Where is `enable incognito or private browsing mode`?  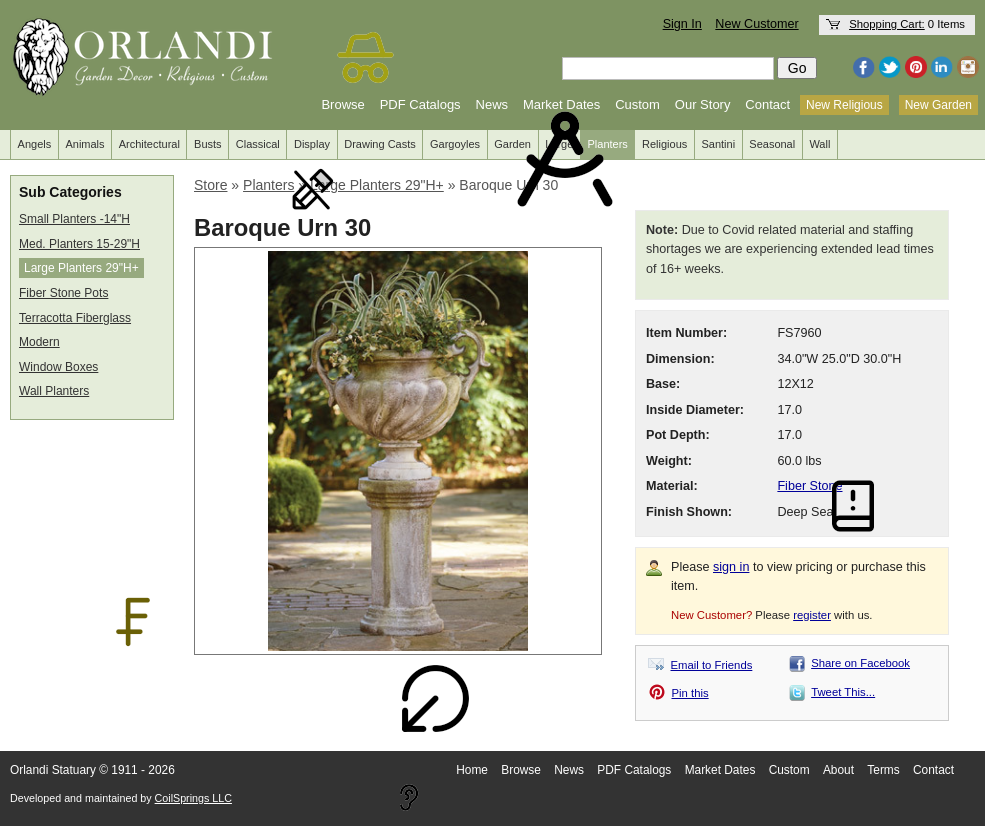
enable incognito or private browsing mode is located at coordinates (365, 57).